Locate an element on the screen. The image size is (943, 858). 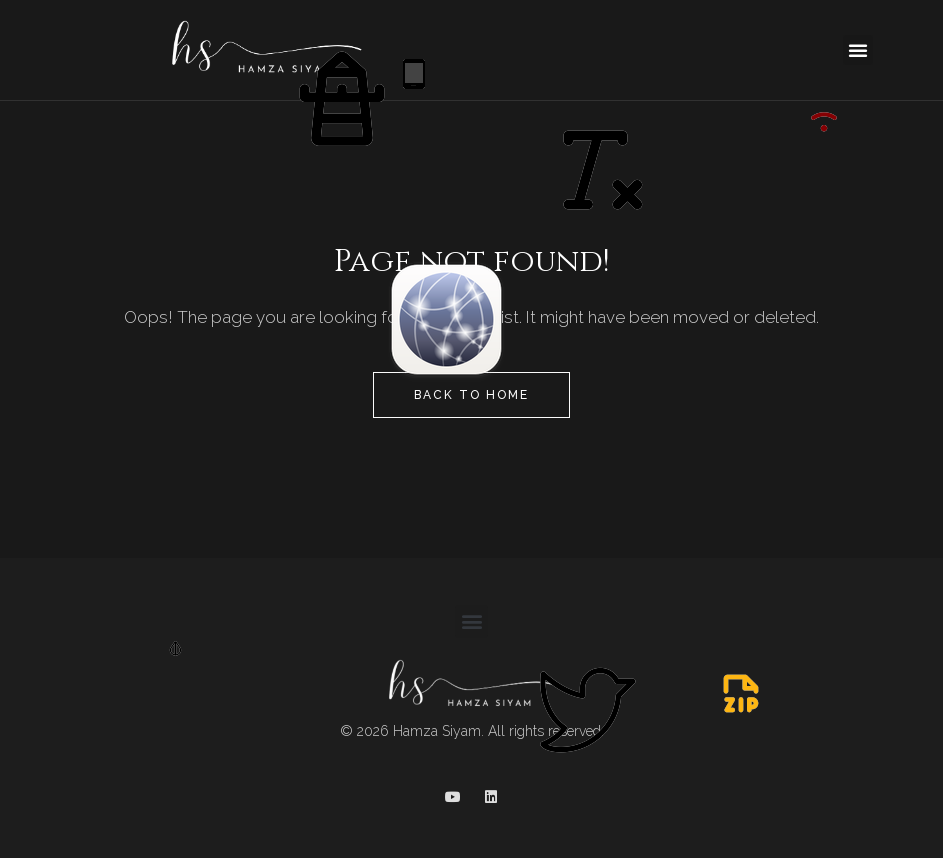
access website accessibility or guidance features is located at coordinates (342, 102).